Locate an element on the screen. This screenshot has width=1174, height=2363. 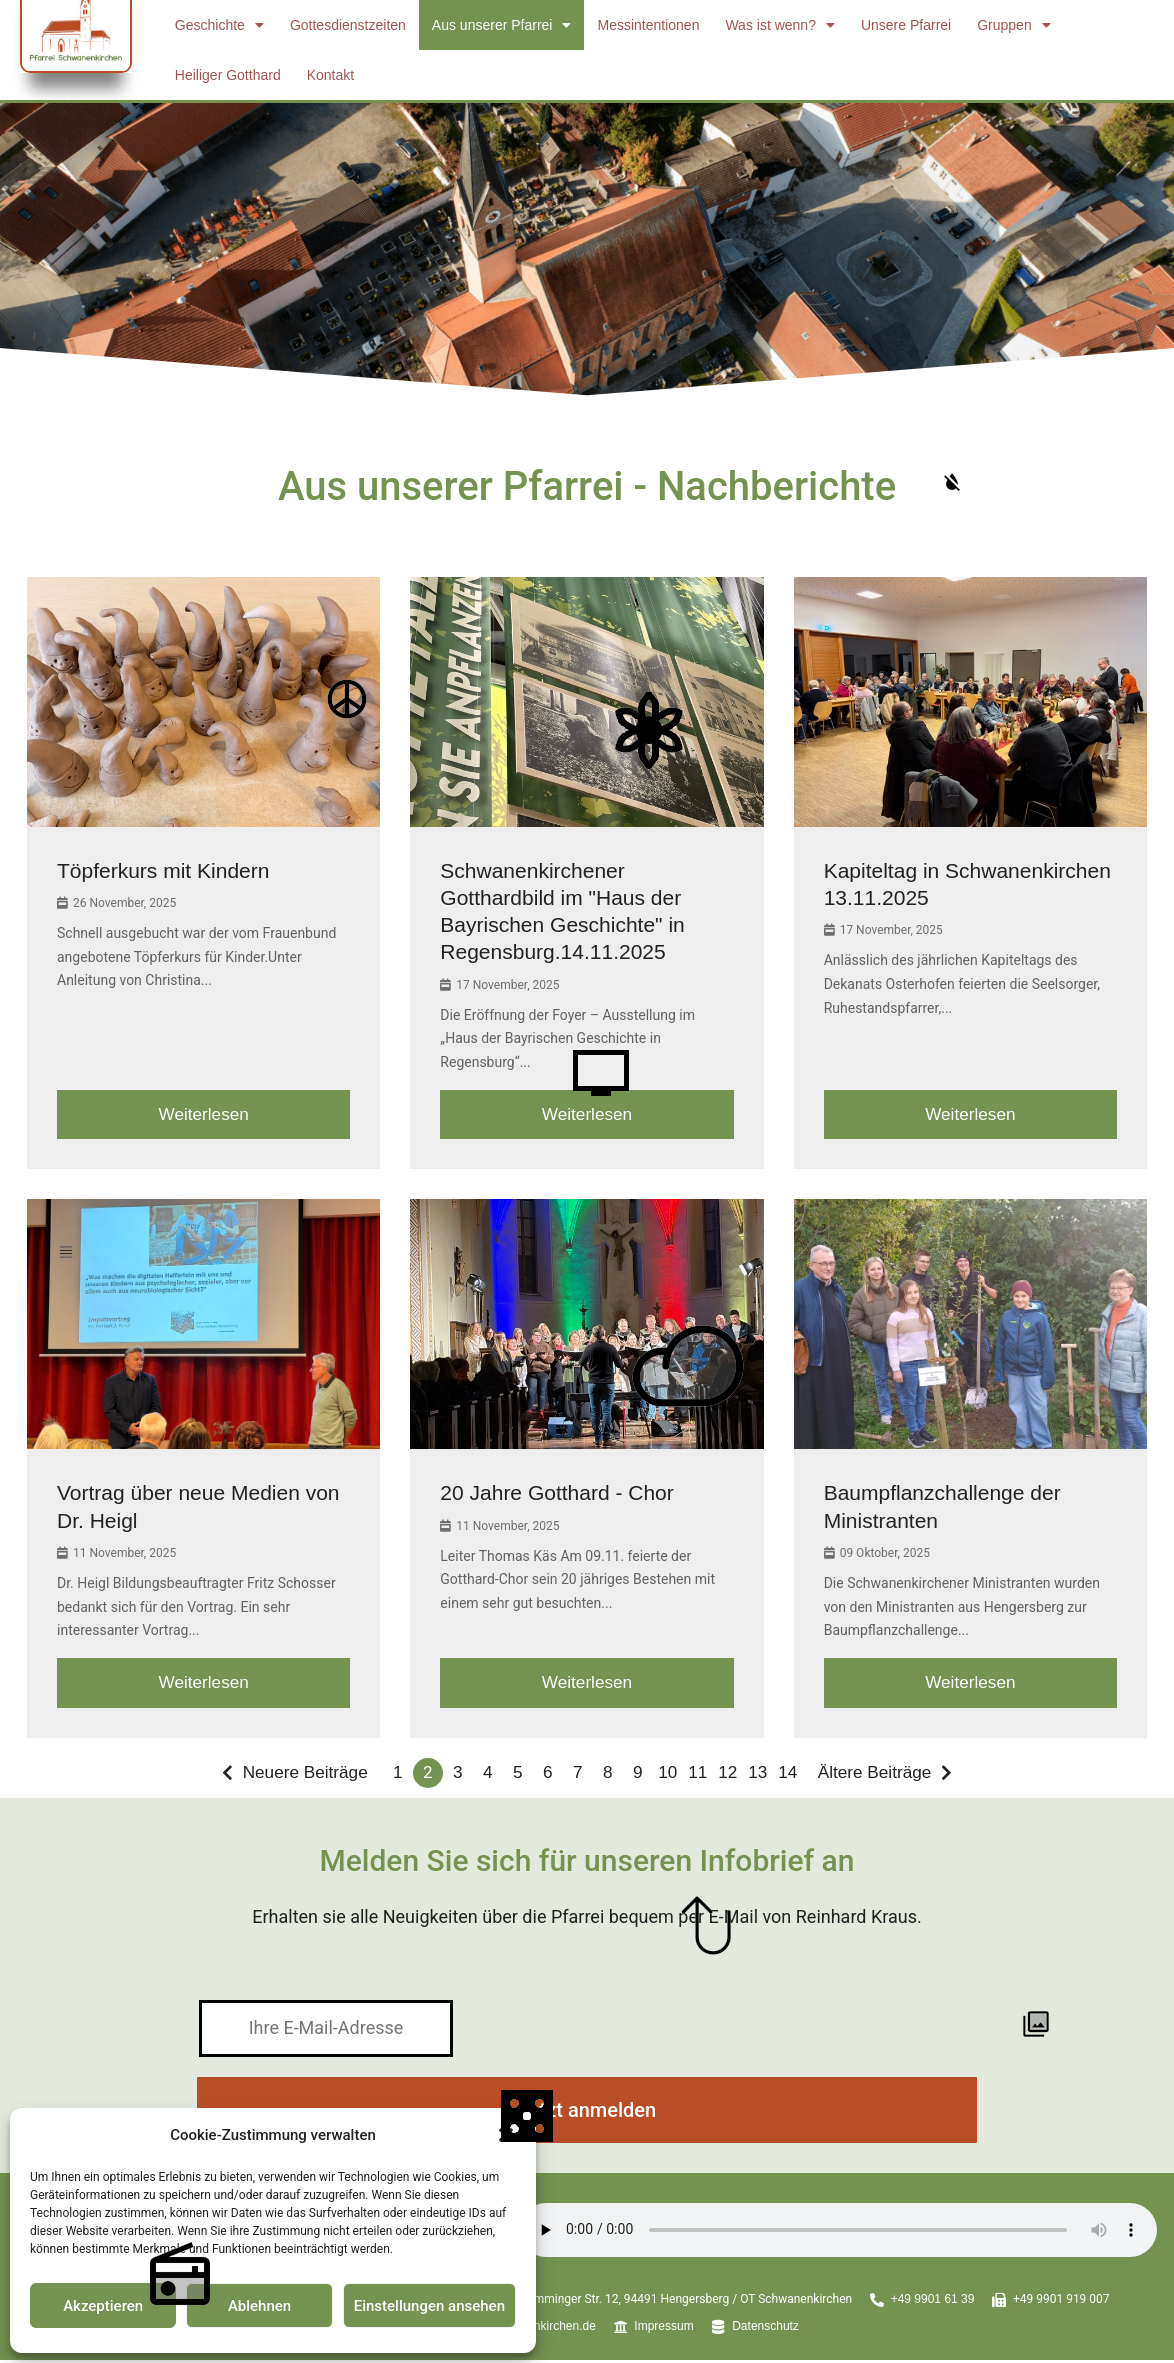
access cloud storage is located at coordinates (688, 1366).